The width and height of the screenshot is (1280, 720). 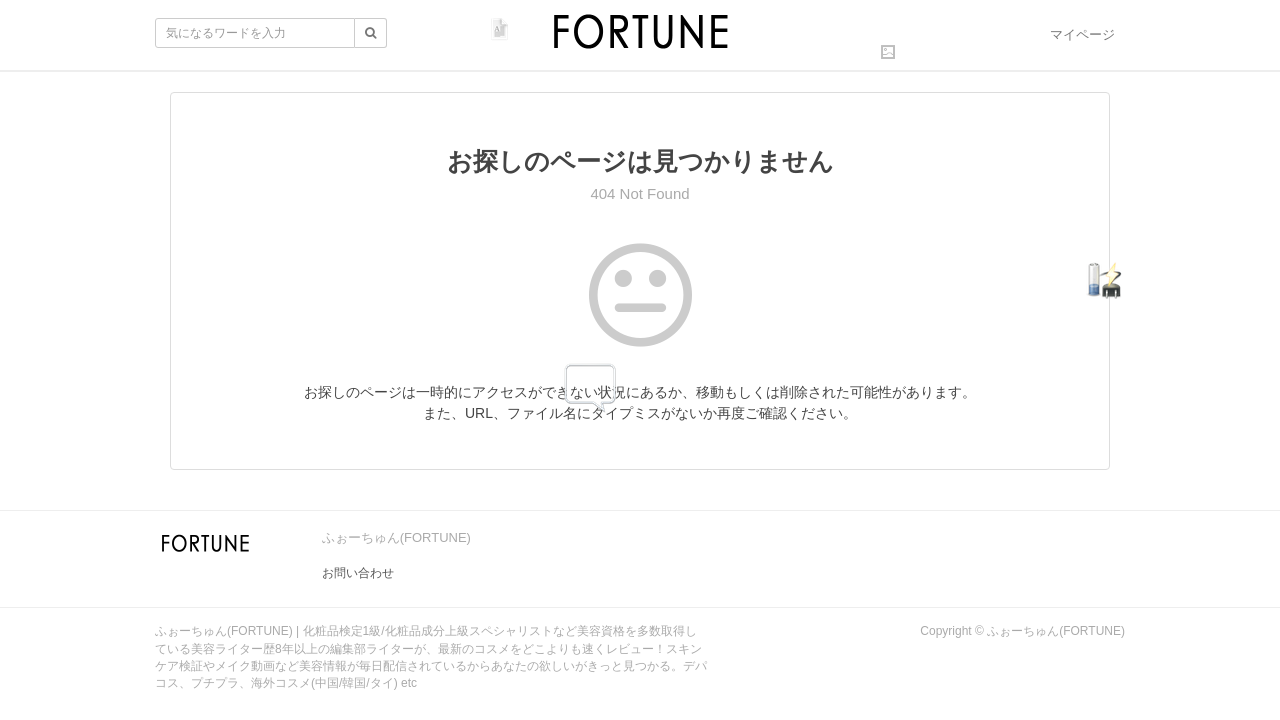 What do you see at coordinates (888, 52) in the screenshot?
I see `generic image file type indicator` at bounding box center [888, 52].